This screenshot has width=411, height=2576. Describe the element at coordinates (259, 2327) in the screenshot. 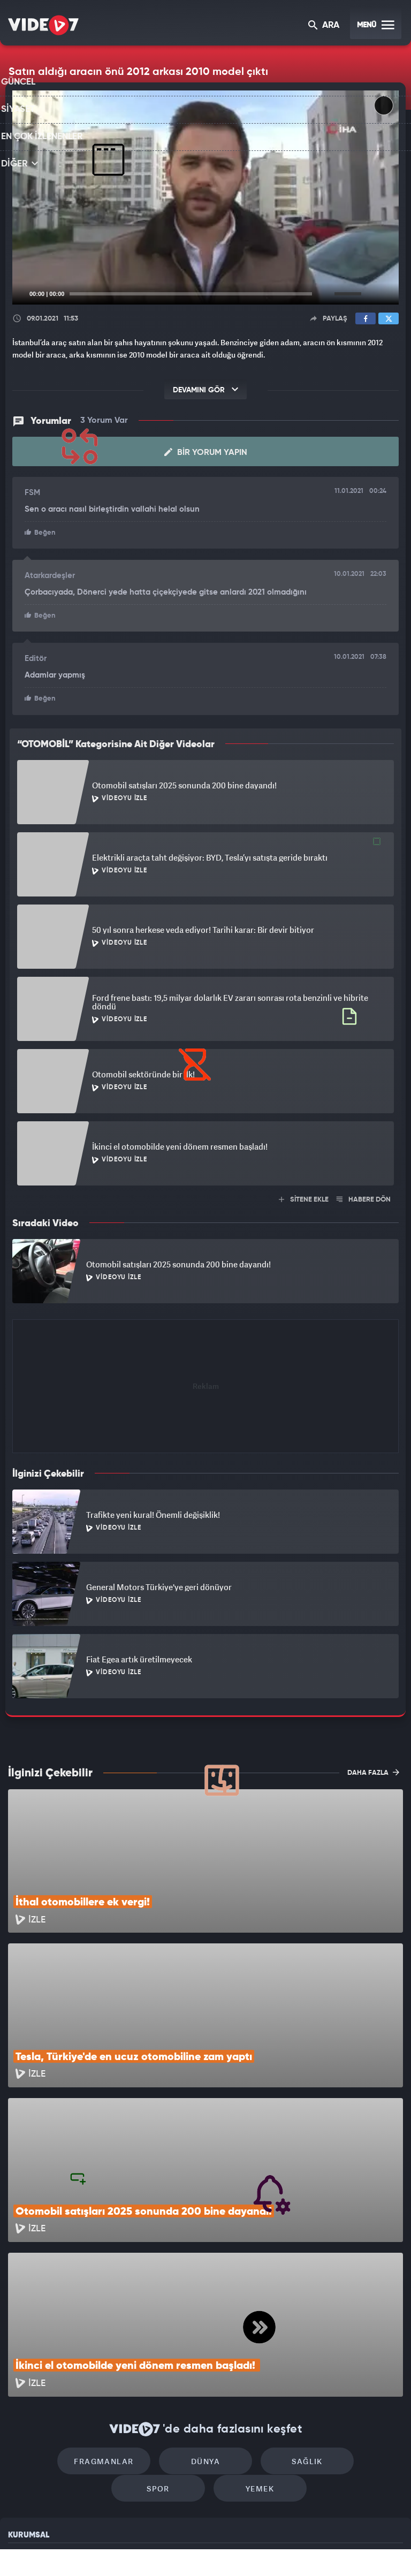

I see `skip forward or advance to next item` at that location.